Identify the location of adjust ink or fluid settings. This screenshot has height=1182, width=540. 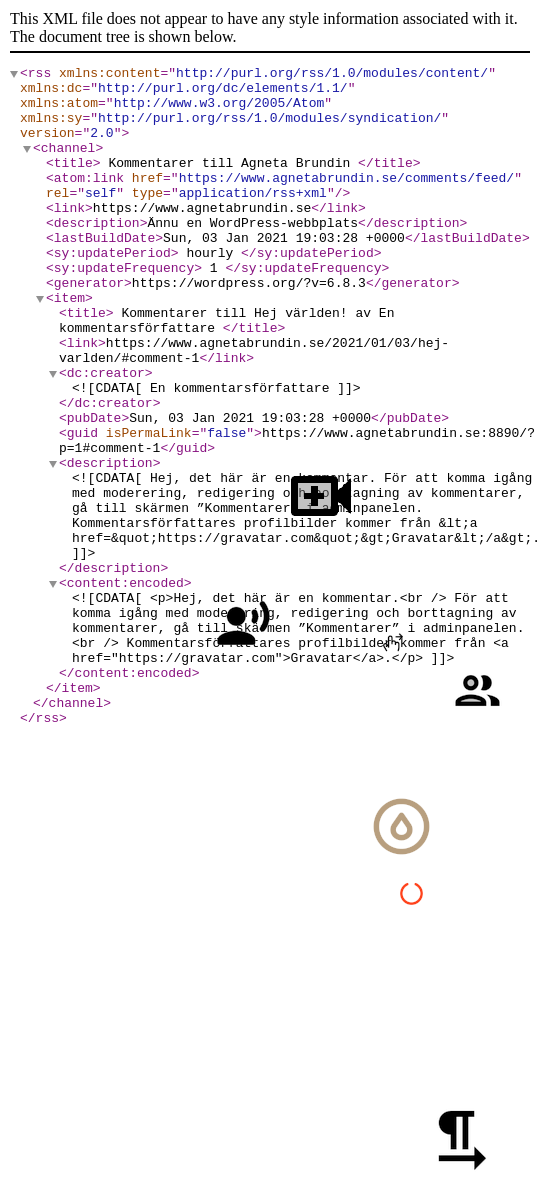
(401, 826).